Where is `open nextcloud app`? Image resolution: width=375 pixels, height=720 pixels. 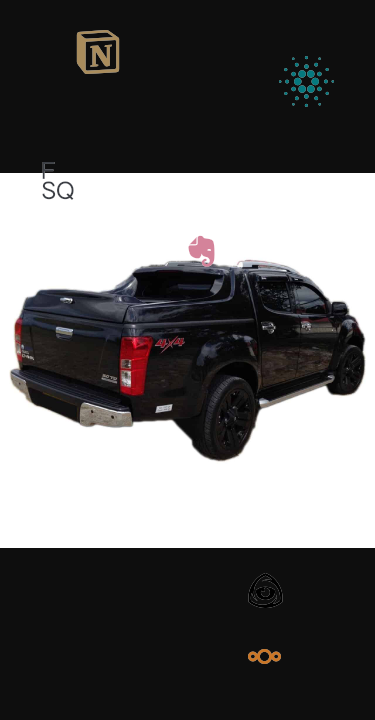
open nextcloud app is located at coordinates (264, 656).